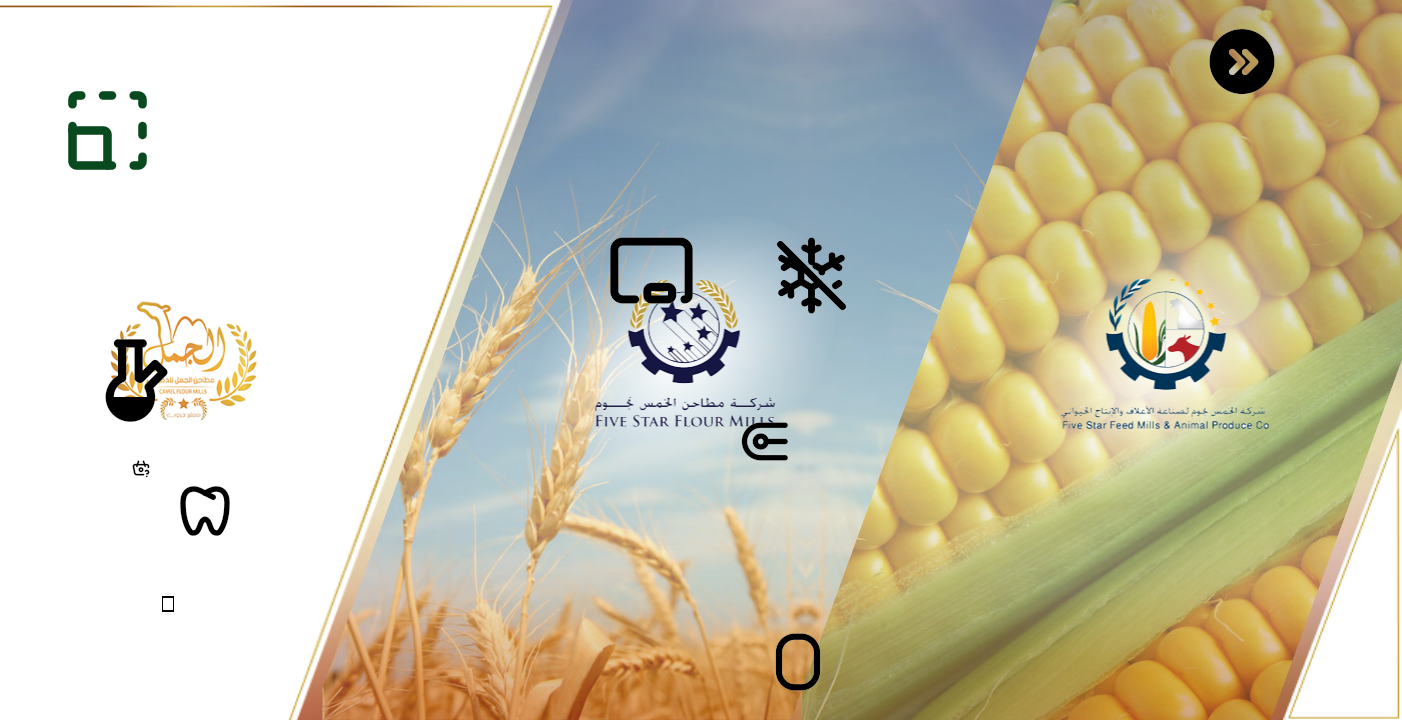 Image resolution: width=1402 pixels, height=720 pixels. Describe the element at coordinates (134, 380) in the screenshot. I see `access smoking or cannabis-related content` at that location.